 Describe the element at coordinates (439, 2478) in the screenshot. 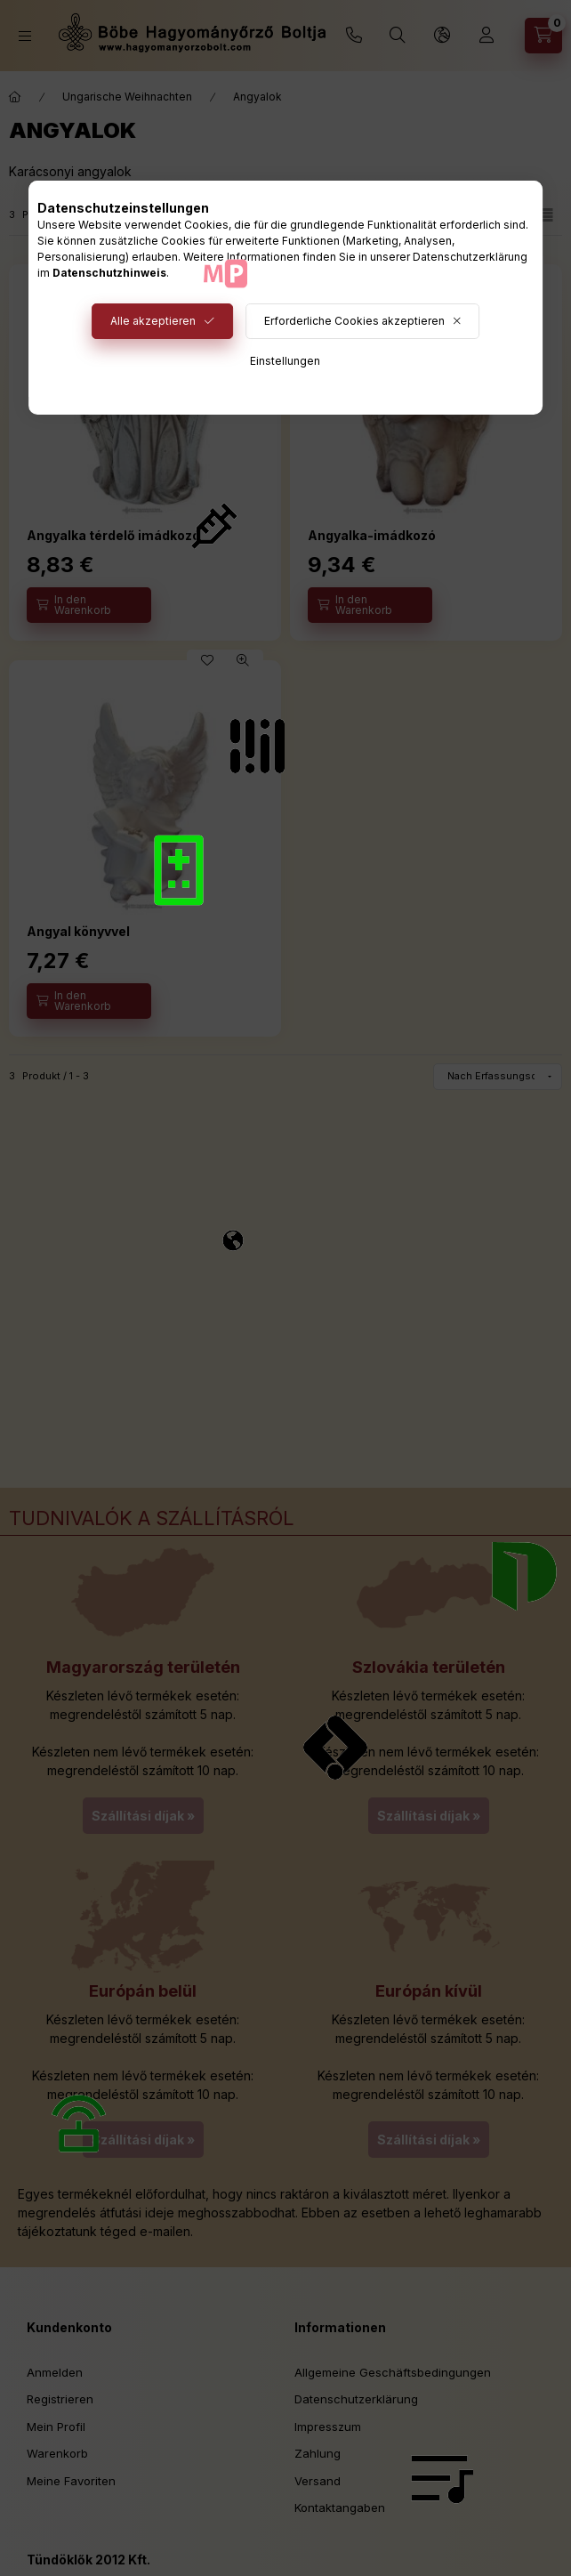

I see `view your playlist` at that location.